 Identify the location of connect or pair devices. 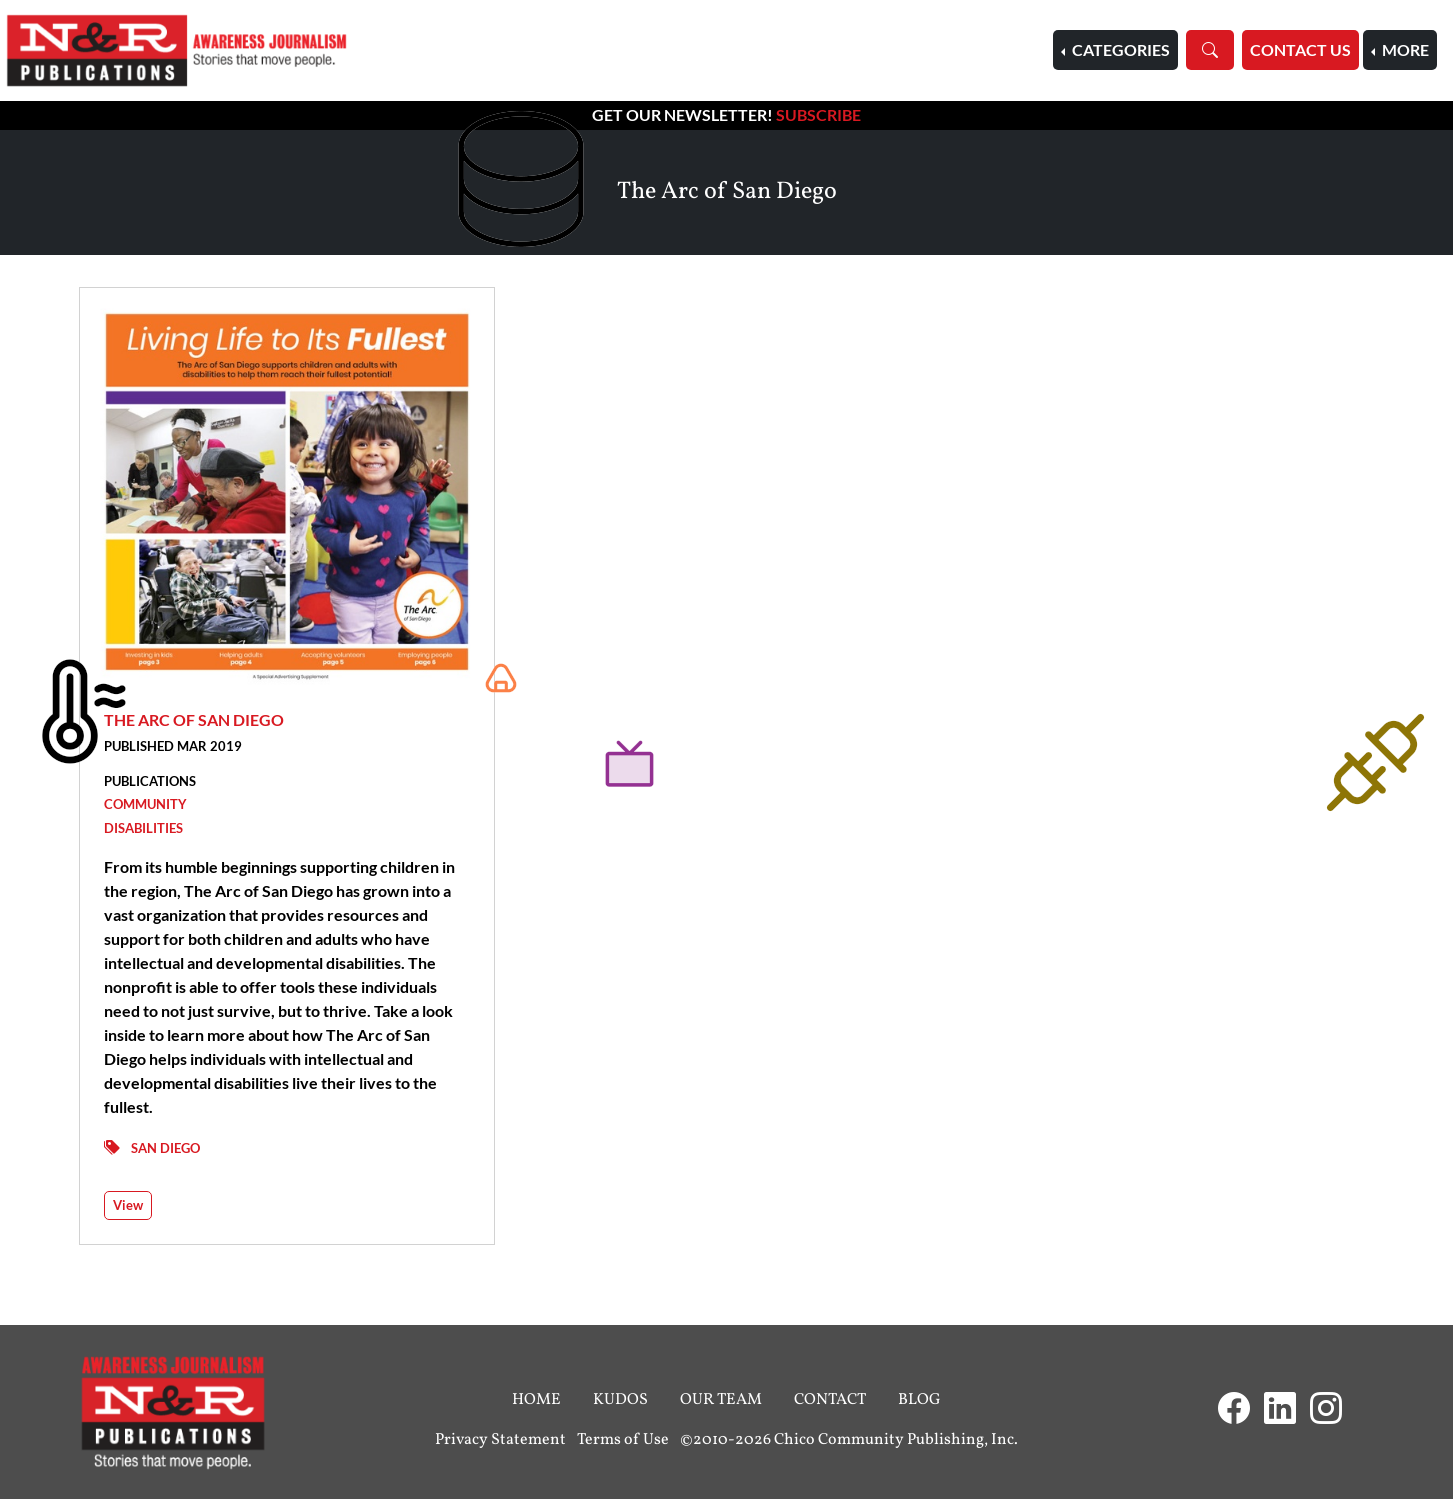
(1375, 762).